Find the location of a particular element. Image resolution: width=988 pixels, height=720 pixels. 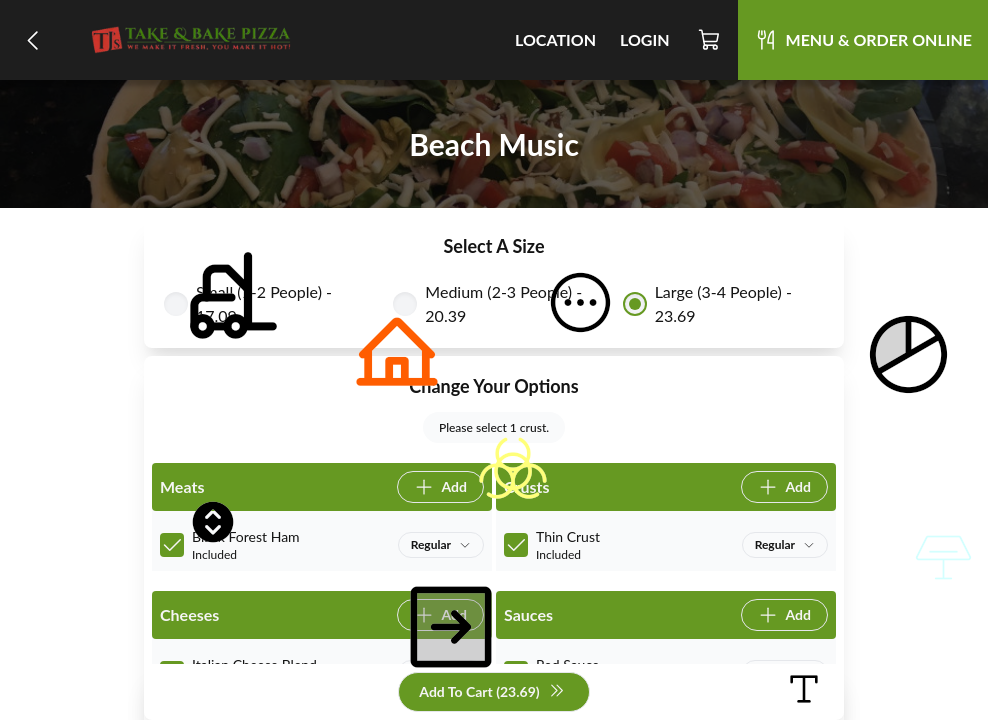

expand or collapse a section is located at coordinates (213, 522).